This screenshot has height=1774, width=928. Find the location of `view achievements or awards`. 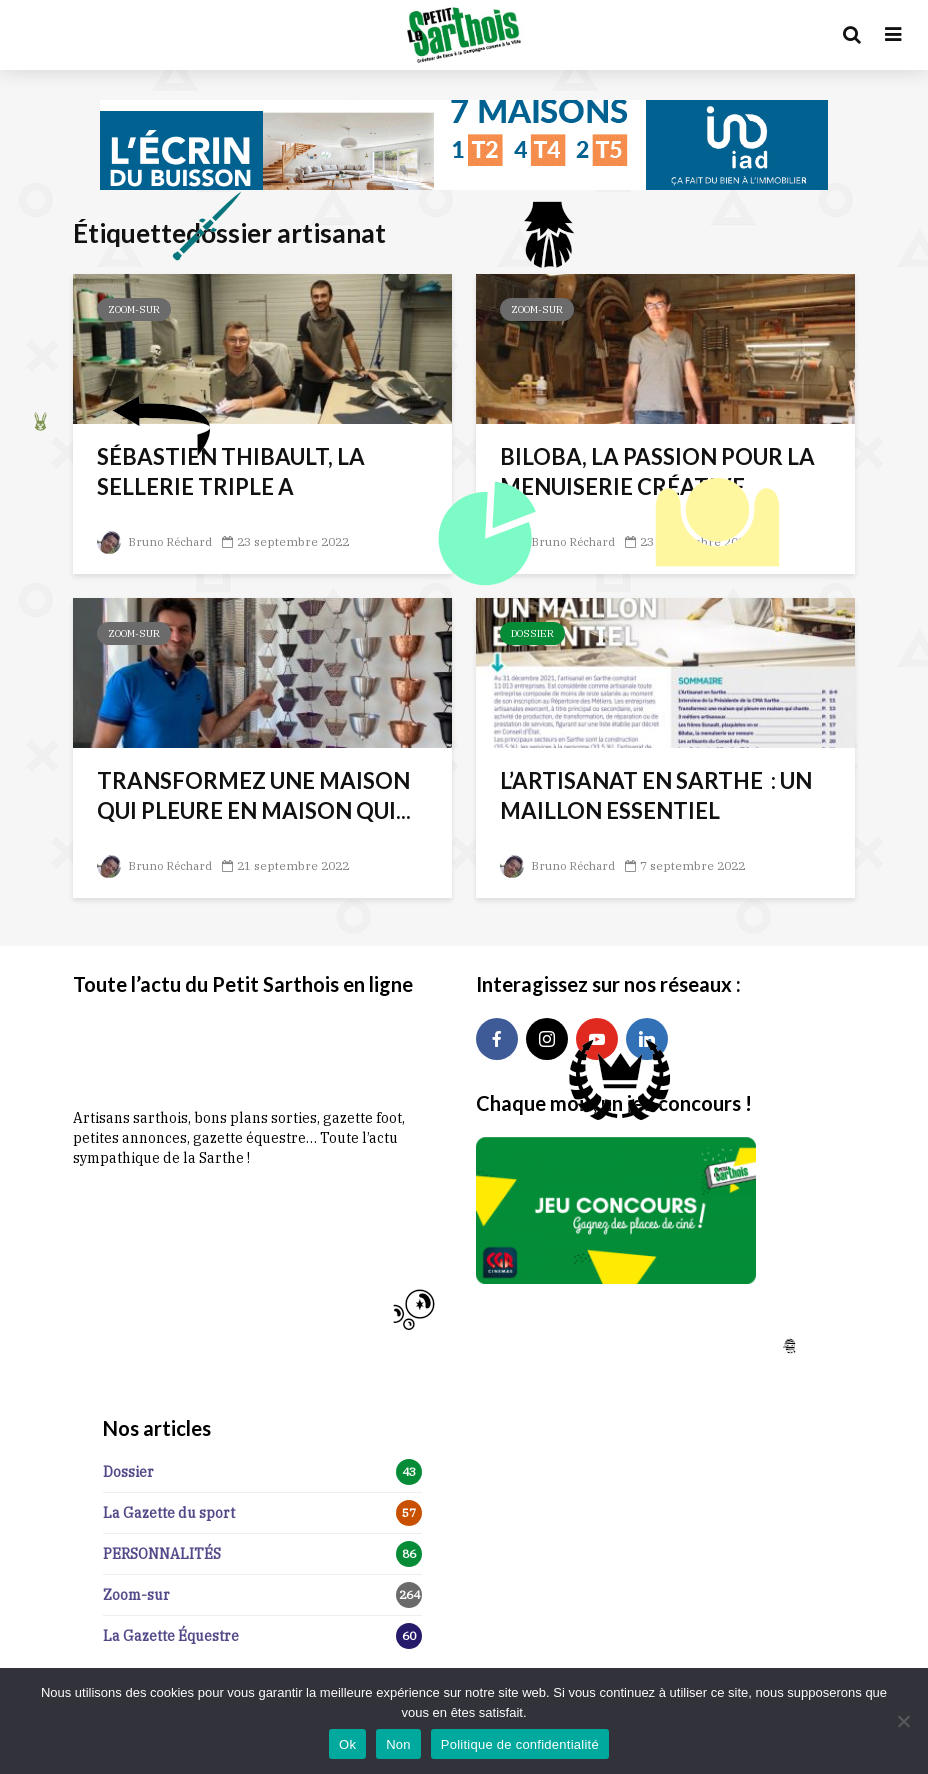

view achievements or awards is located at coordinates (619, 1078).